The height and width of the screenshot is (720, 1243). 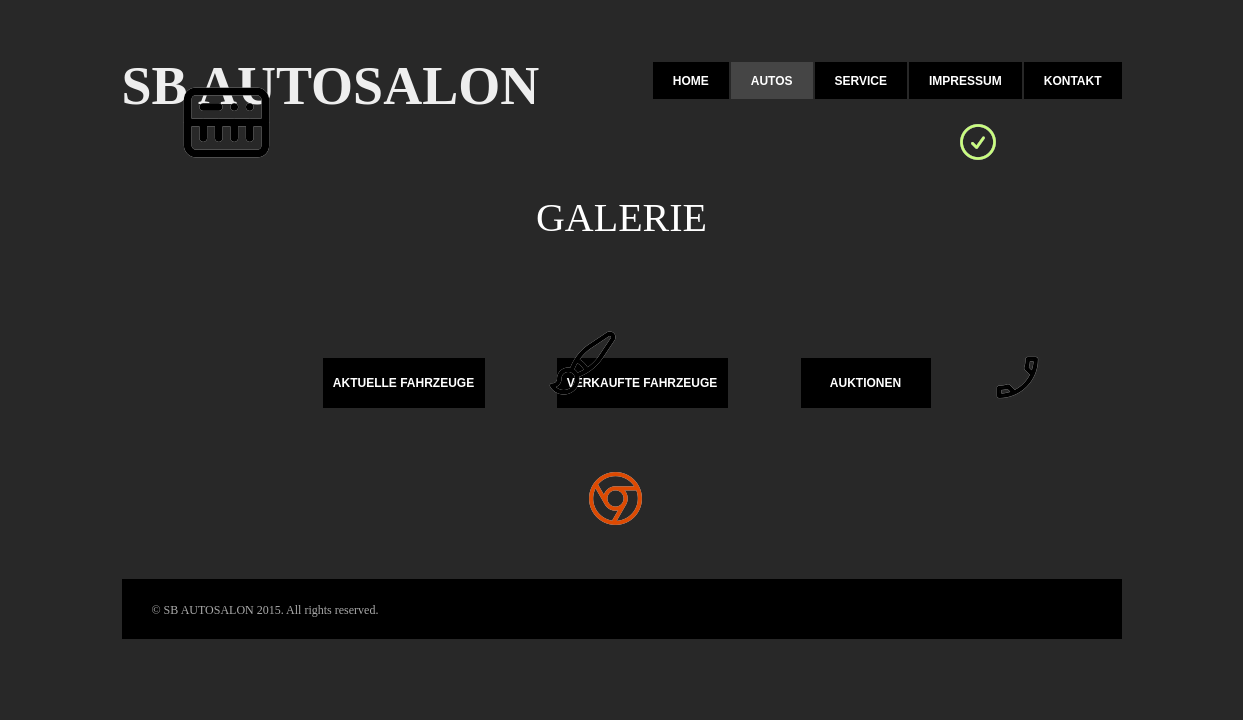 I want to click on access drawing or painting tools, so click(x=584, y=363).